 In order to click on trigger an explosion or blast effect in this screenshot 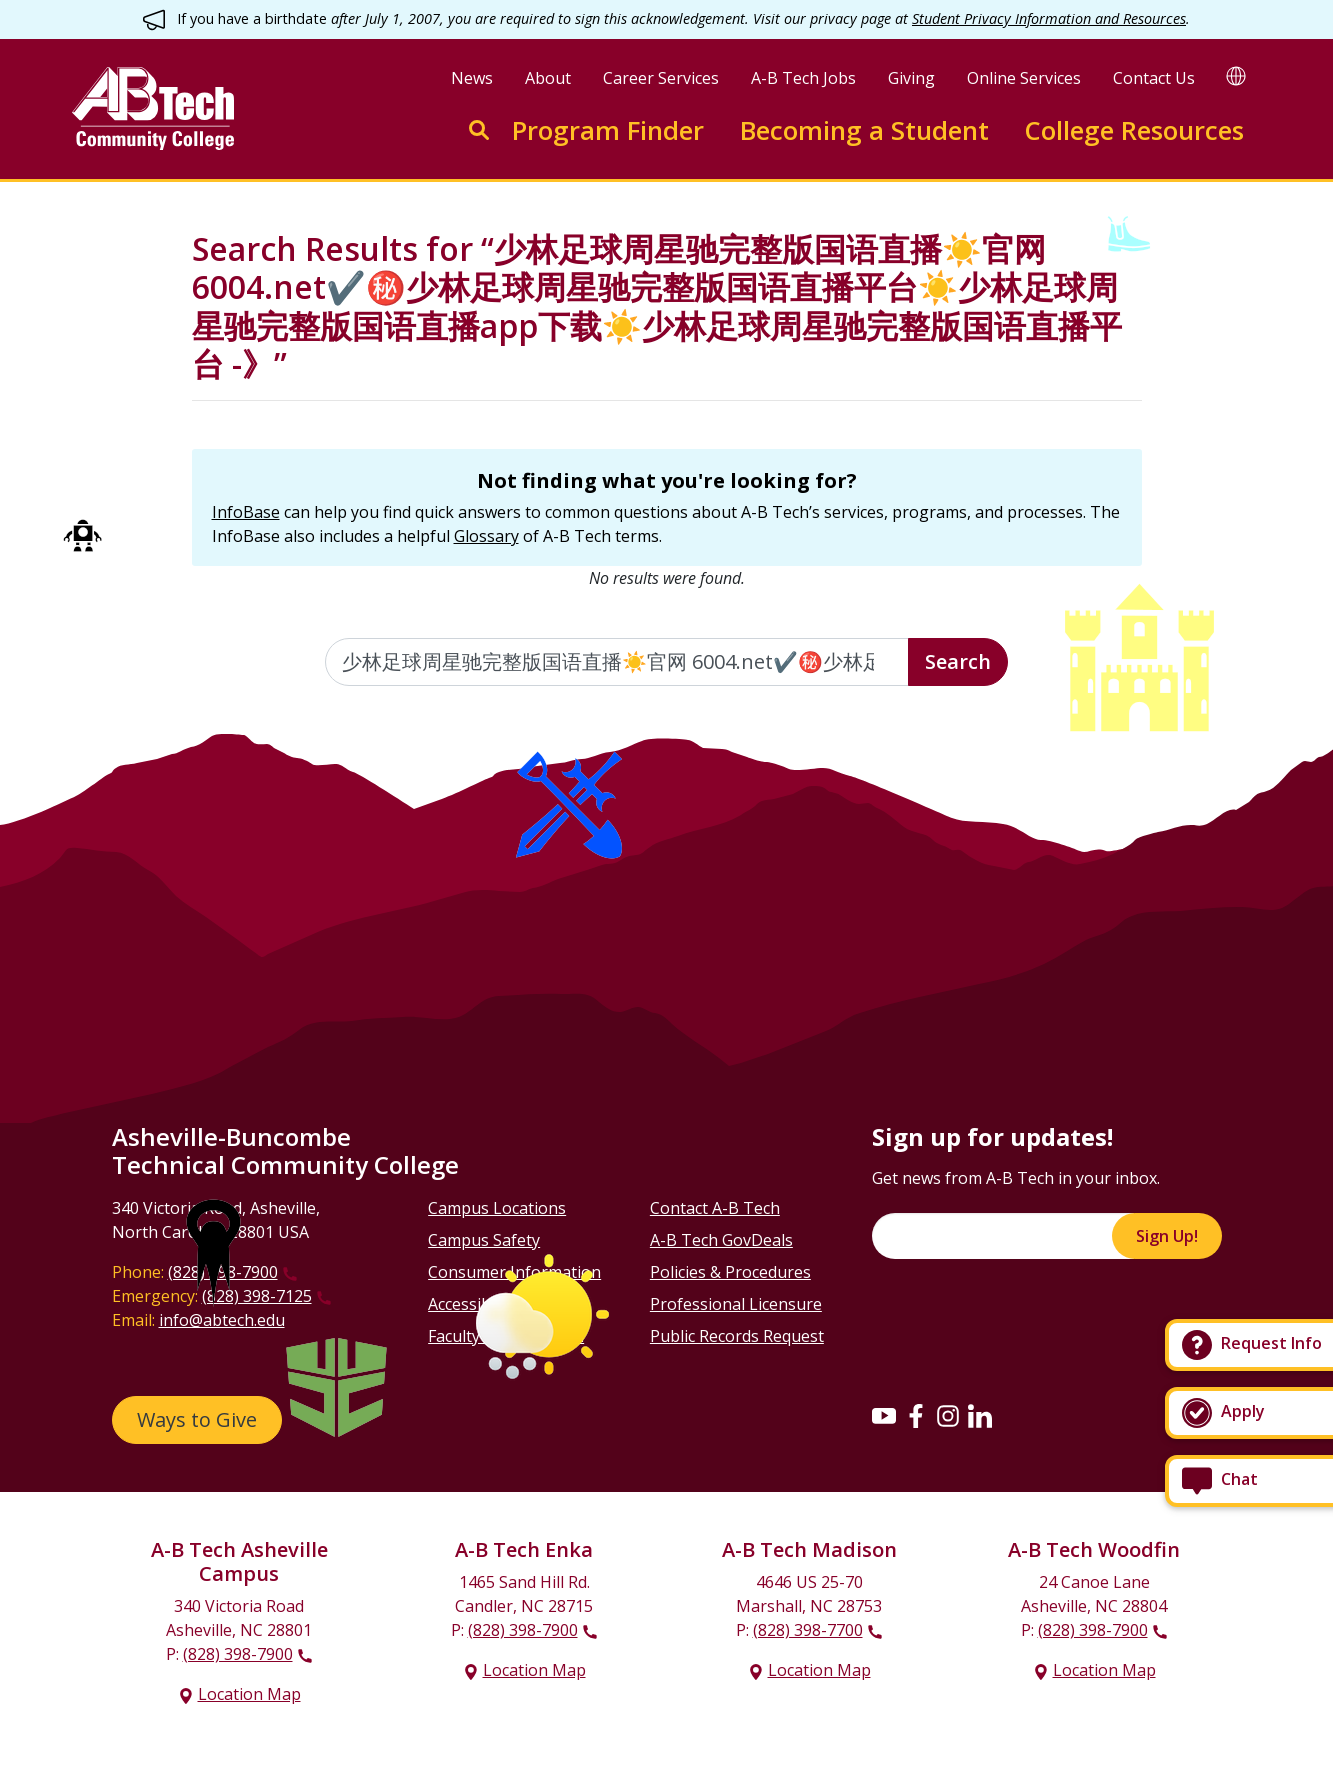, I will do `click(213, 1253)`.